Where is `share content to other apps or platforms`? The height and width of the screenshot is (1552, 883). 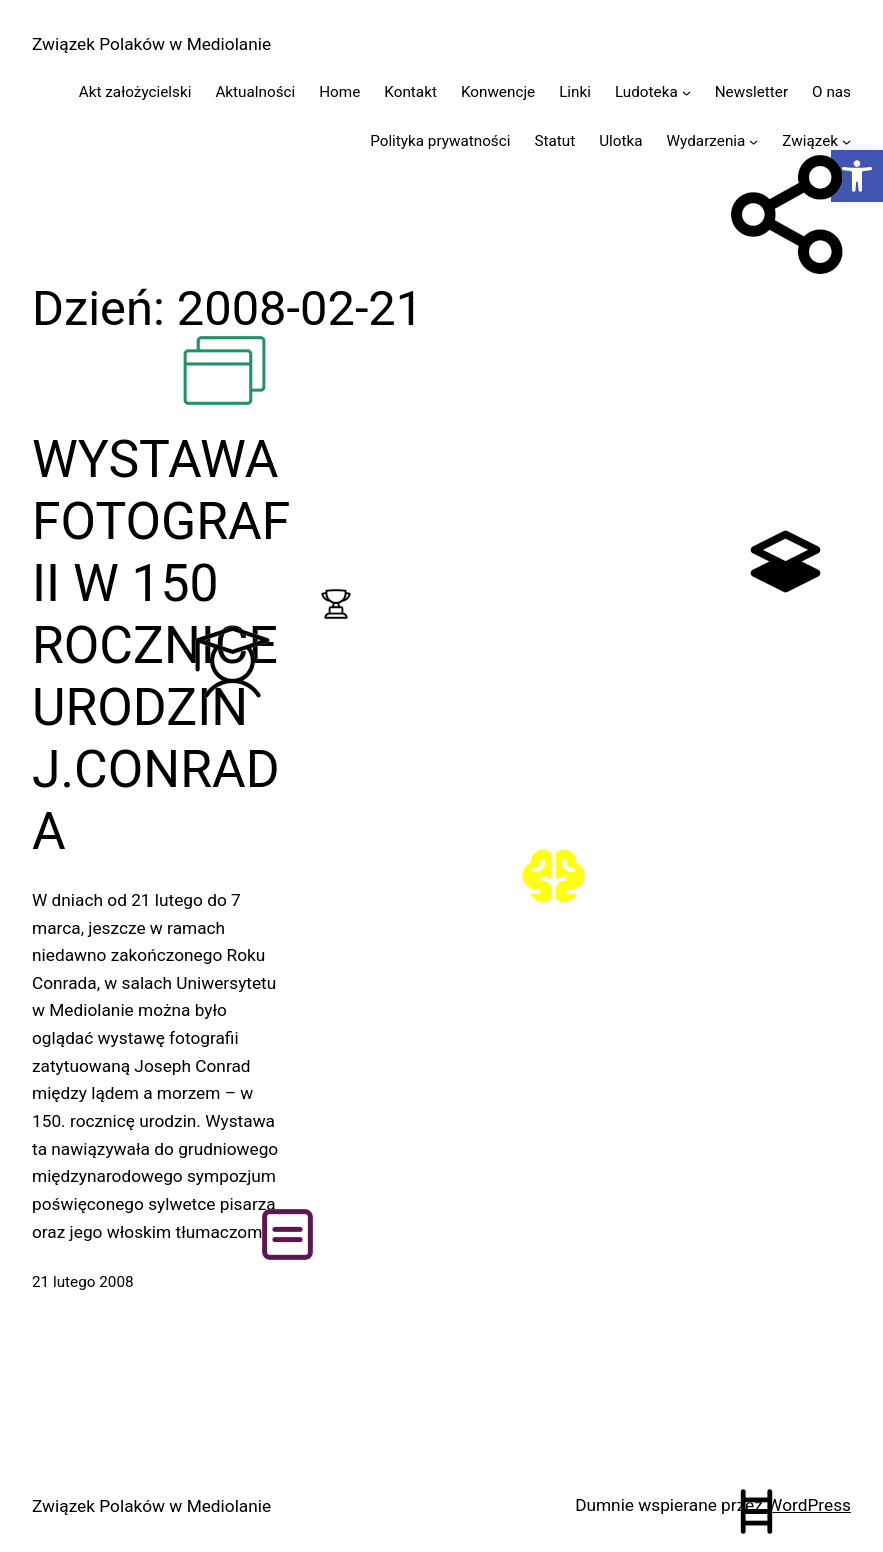 share content to other apps or platforms is located at coordinates (790, 214).